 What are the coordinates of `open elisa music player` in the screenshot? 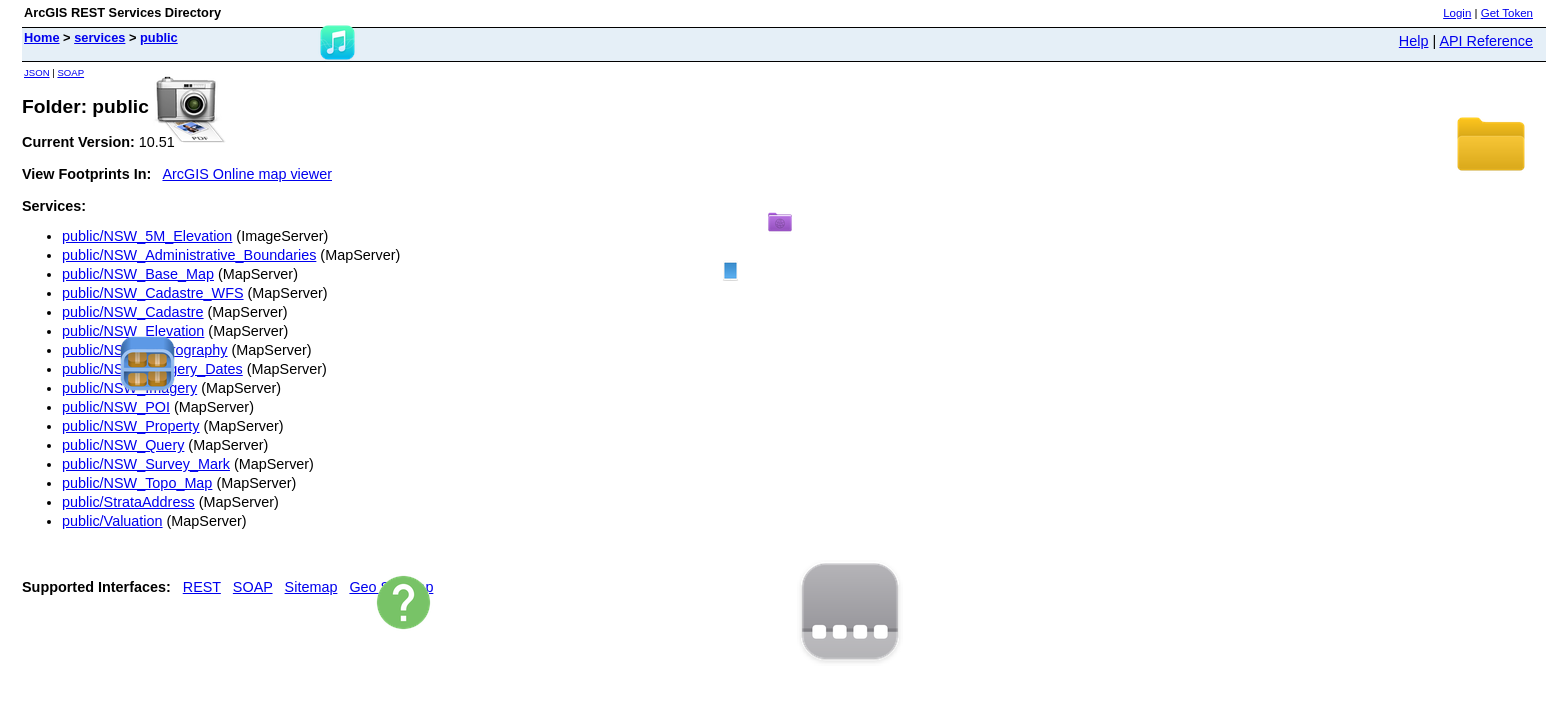 It's located at (337, 42).